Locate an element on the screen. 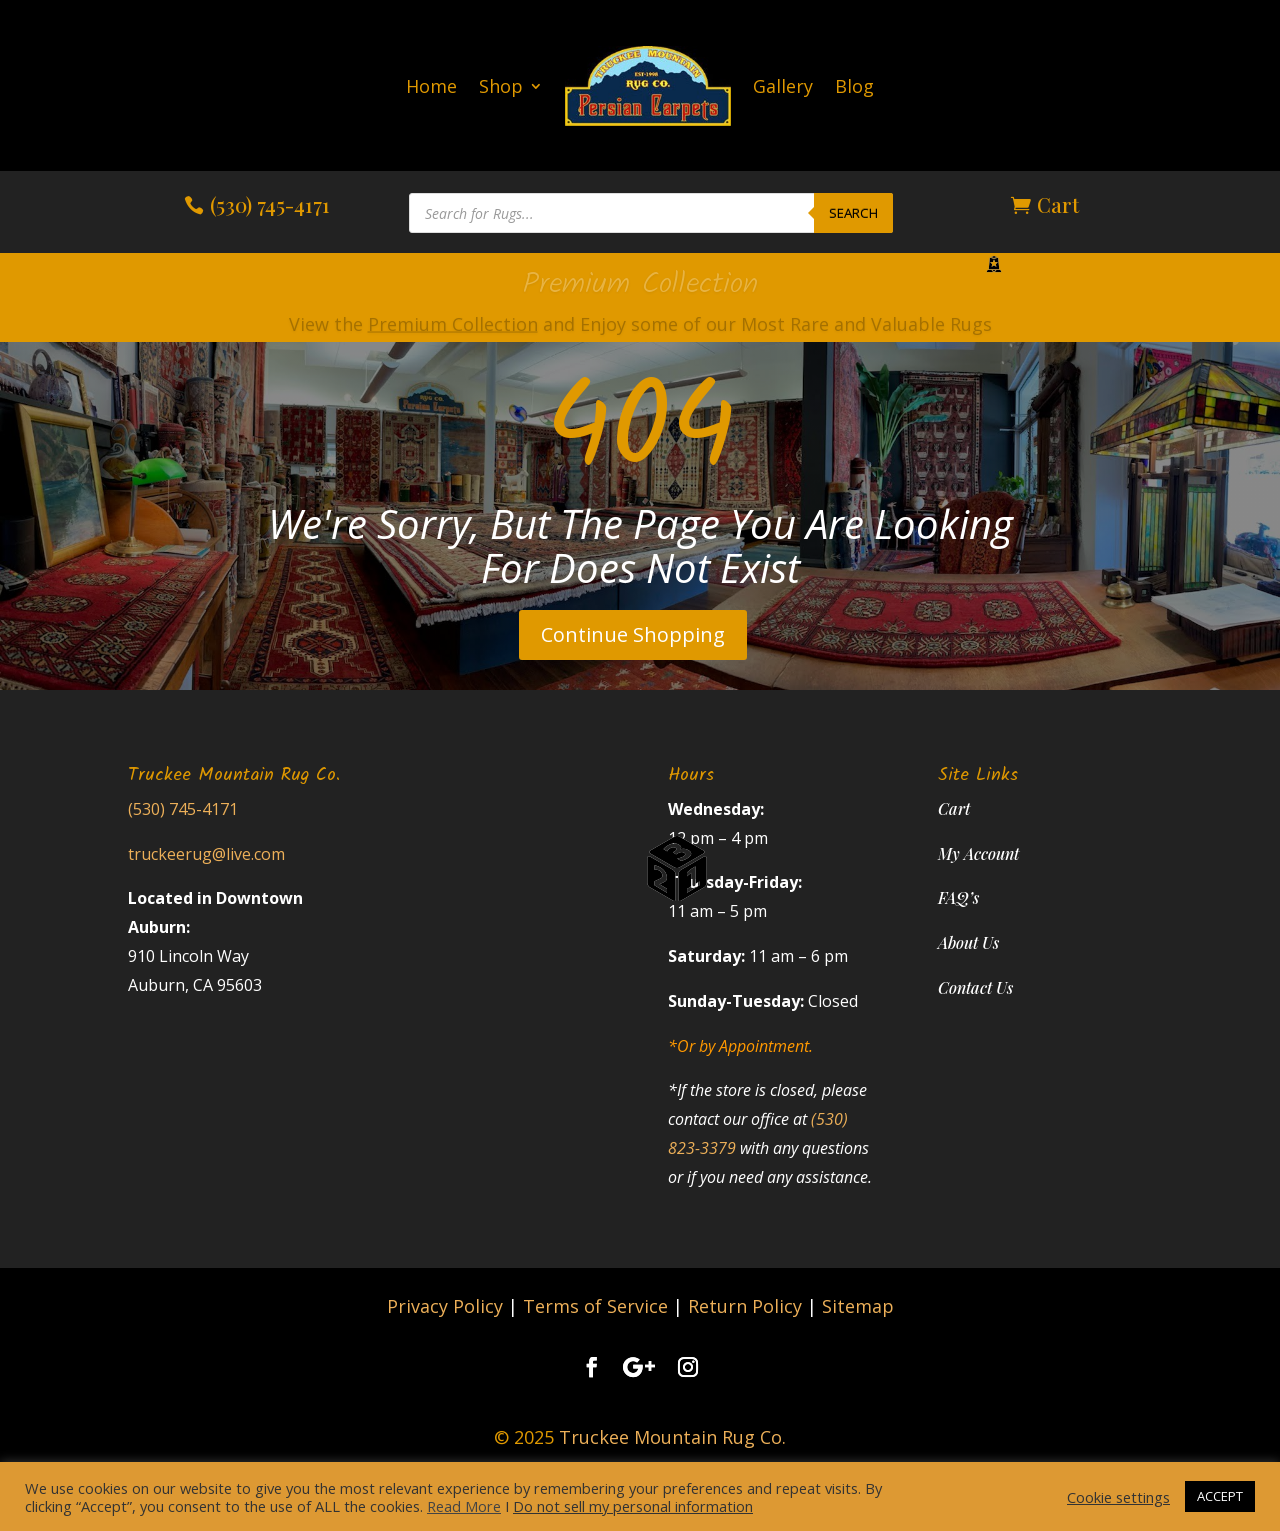  roll dice or randomize selection is located at coordinates (677, 869).